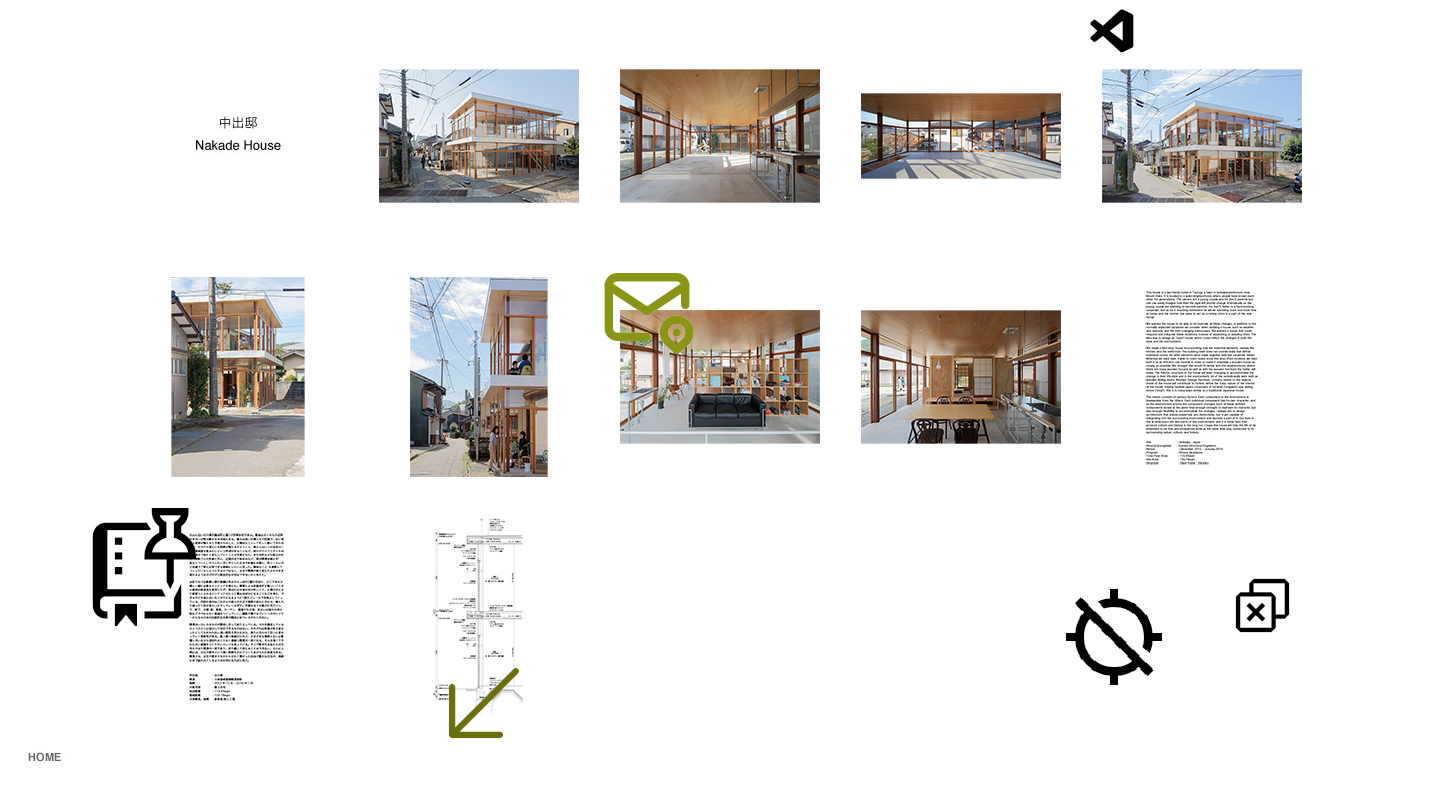  What do you see at coordinates (647, 307) in the screenshot?
I see `view location-tagged emails` at bounding box center [647, 307].